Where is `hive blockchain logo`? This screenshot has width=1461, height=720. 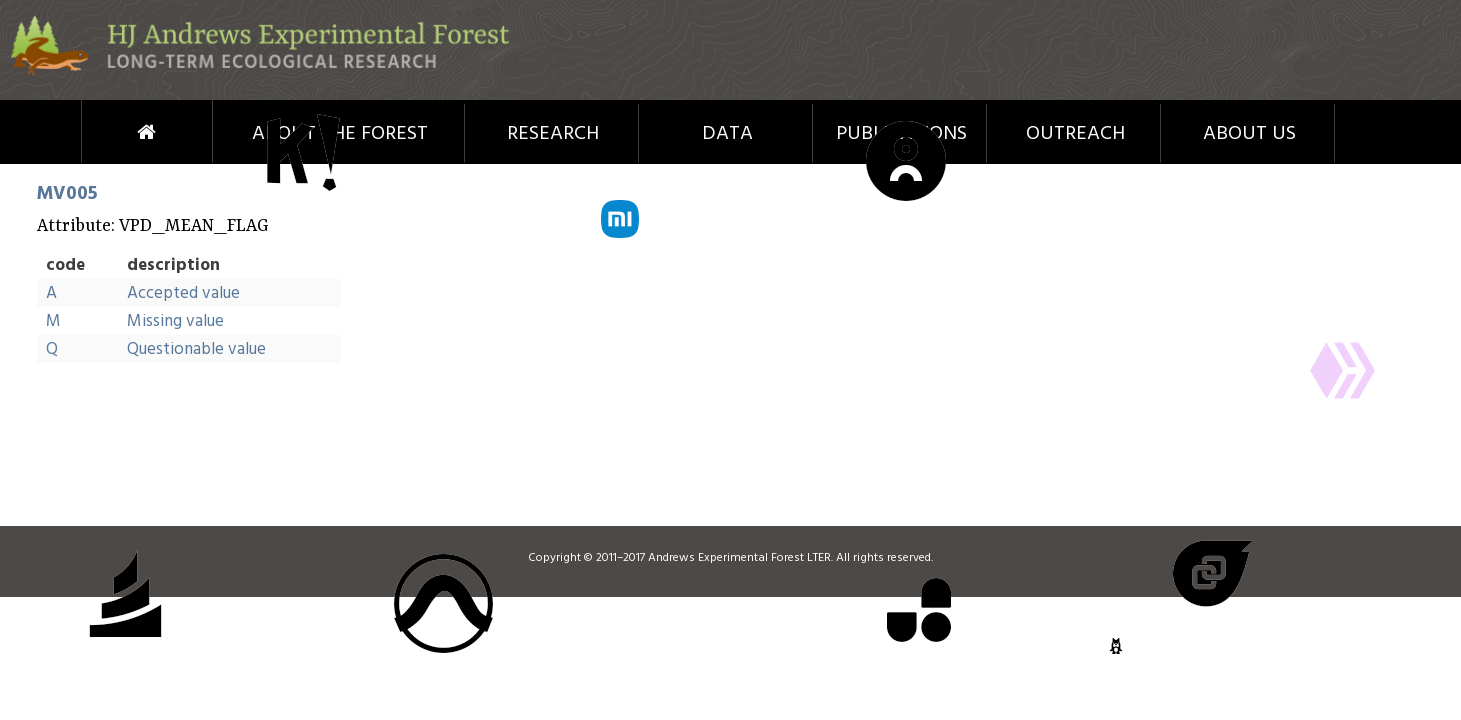
hive blockchain logo is located at coordinates (1342, 370).